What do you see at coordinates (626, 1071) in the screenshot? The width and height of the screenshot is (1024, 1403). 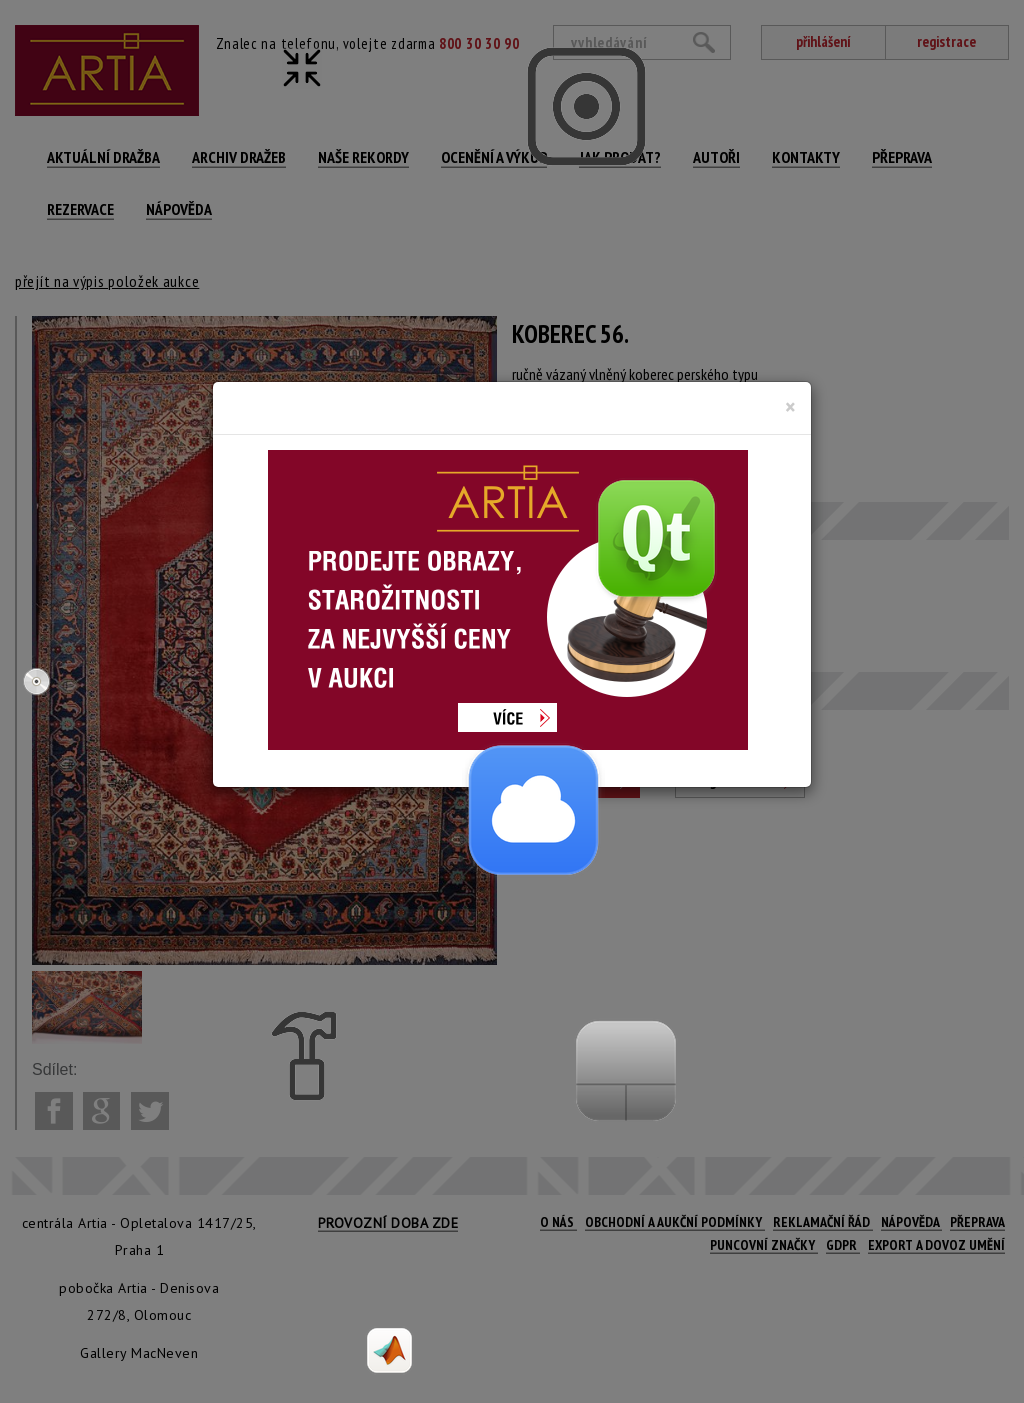 I see `touchpad or trackpad input device settings` at bounding box center [626, 1071].